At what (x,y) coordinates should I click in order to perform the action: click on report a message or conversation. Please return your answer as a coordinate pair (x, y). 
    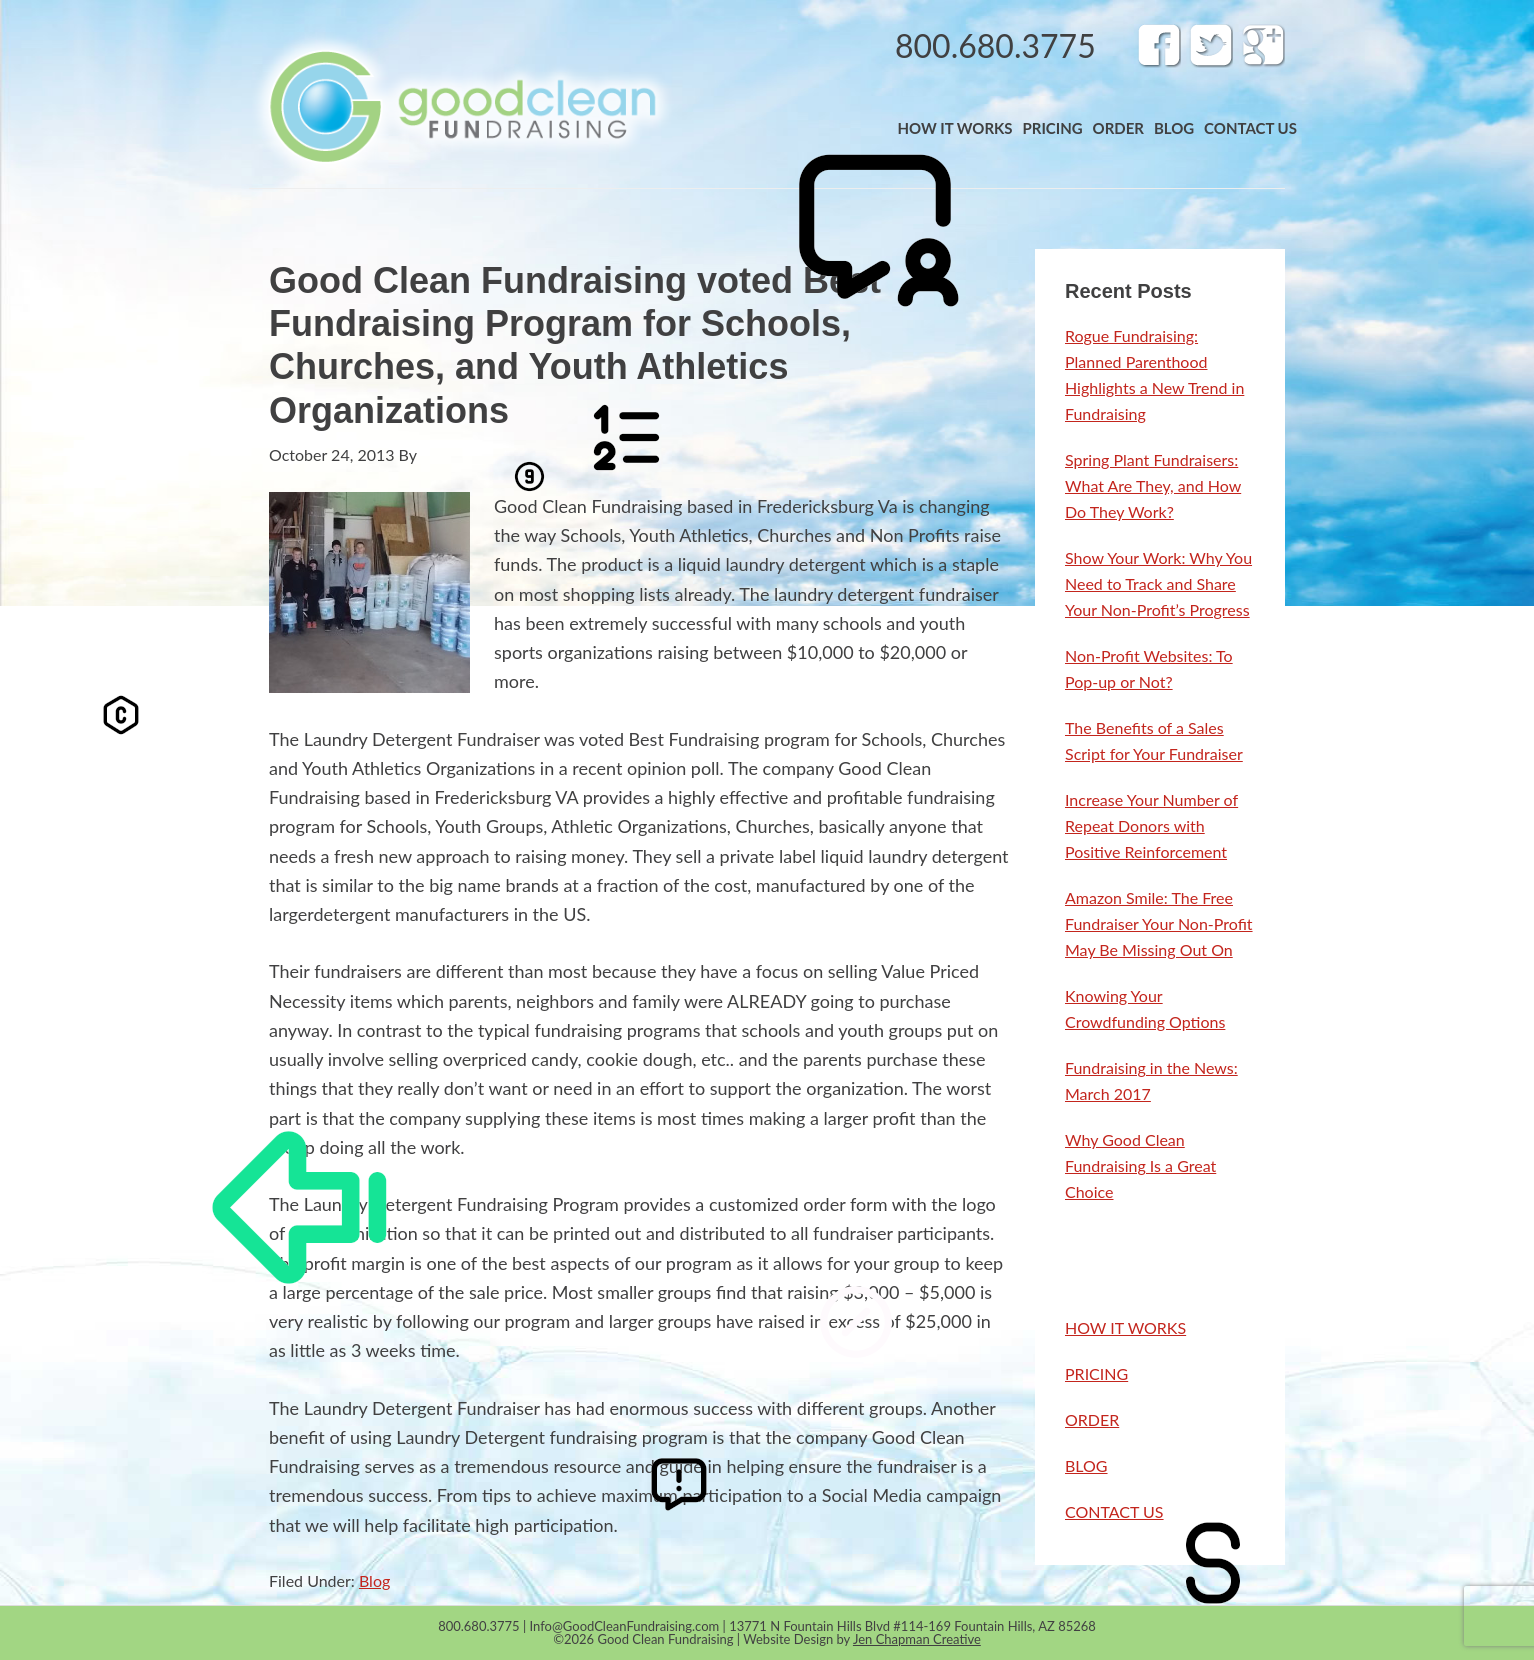
    Looking at the image, I should click on (679, 1483).